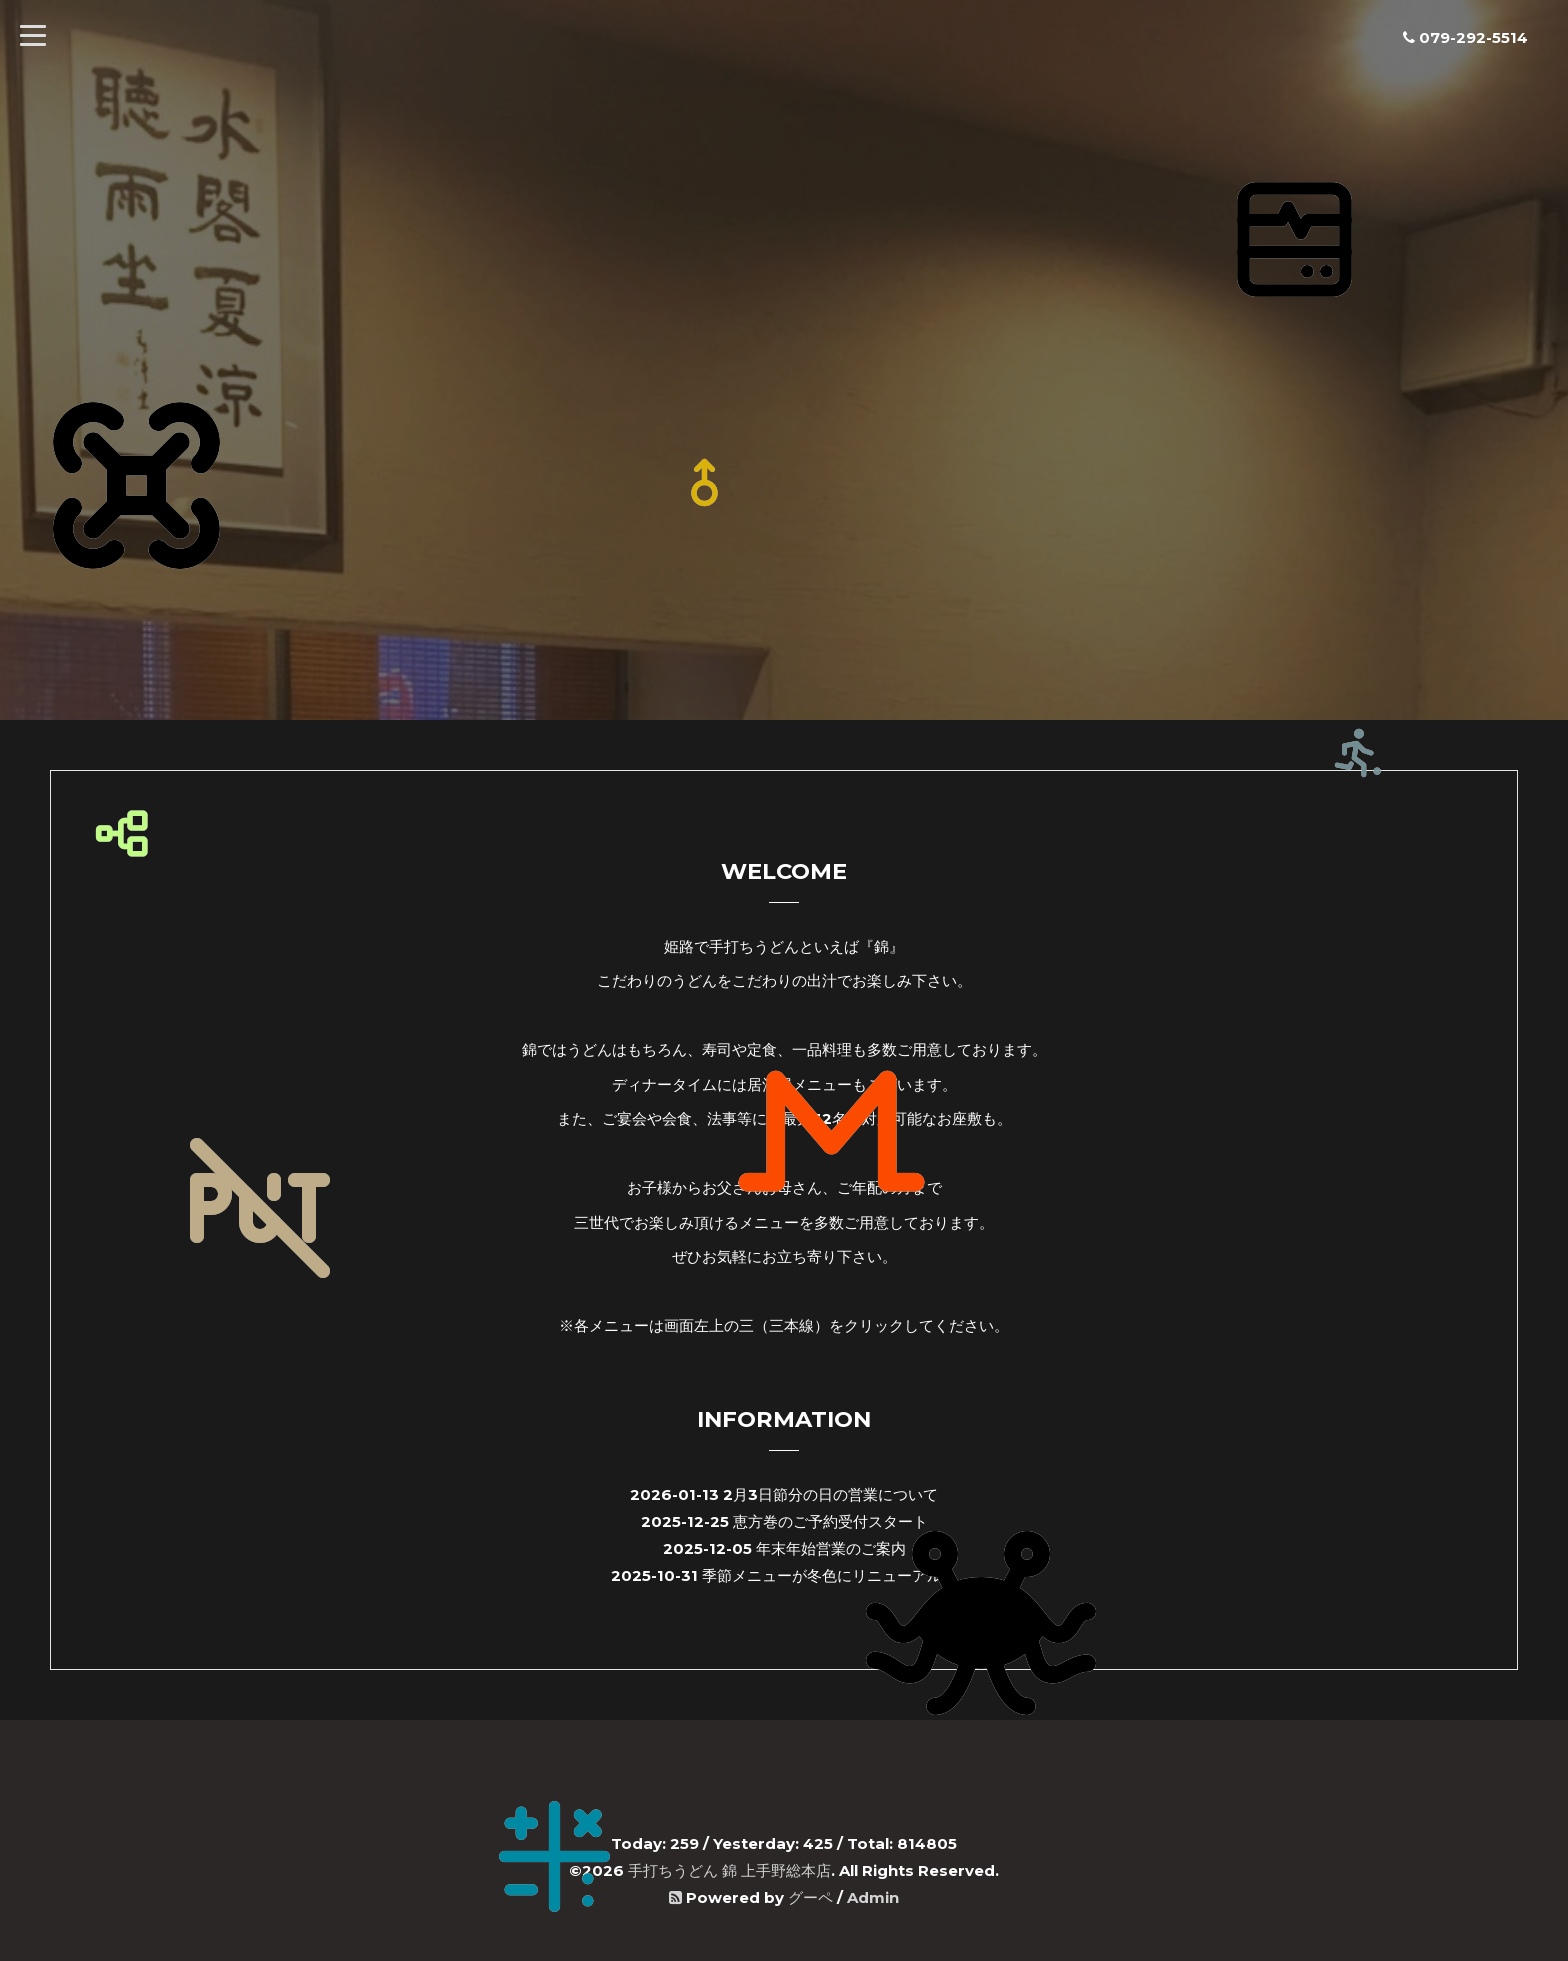  Describe the element at coordinates (554, 1856) in the screenshot. I see `open calculator or math tools` at that location.